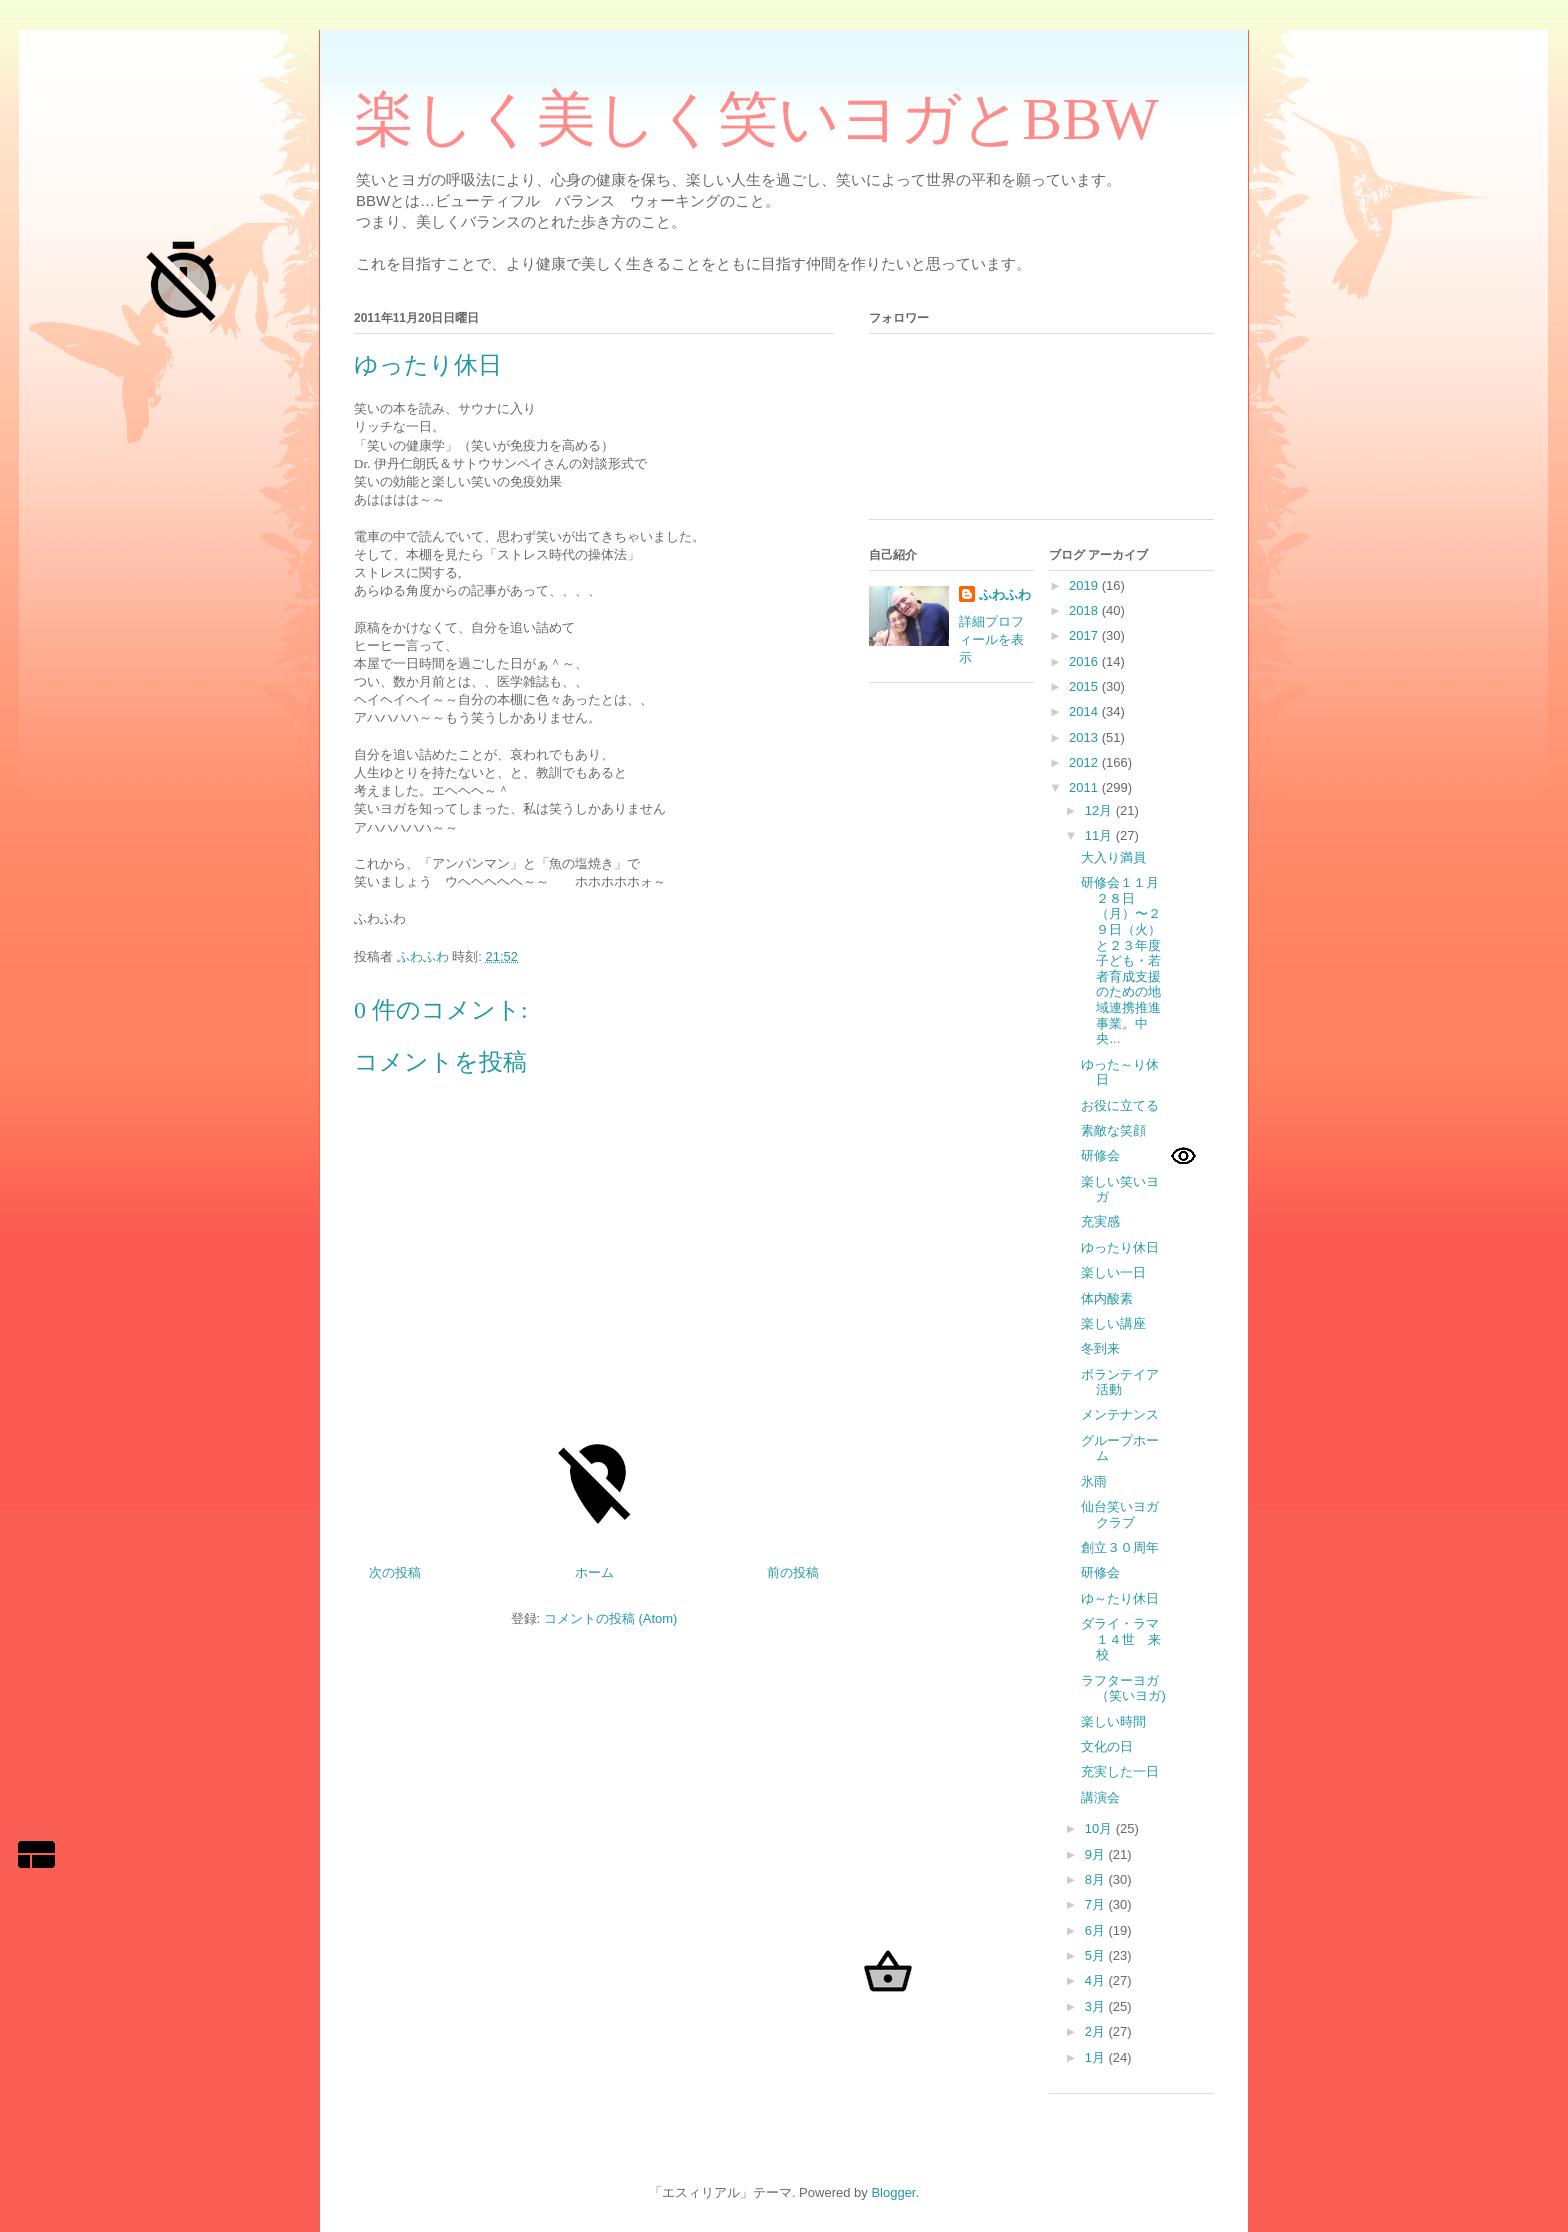 The height and width of the screenshot is (2232, 1568). I want to click on toggle visibility of an item, so click(1183, 1156).